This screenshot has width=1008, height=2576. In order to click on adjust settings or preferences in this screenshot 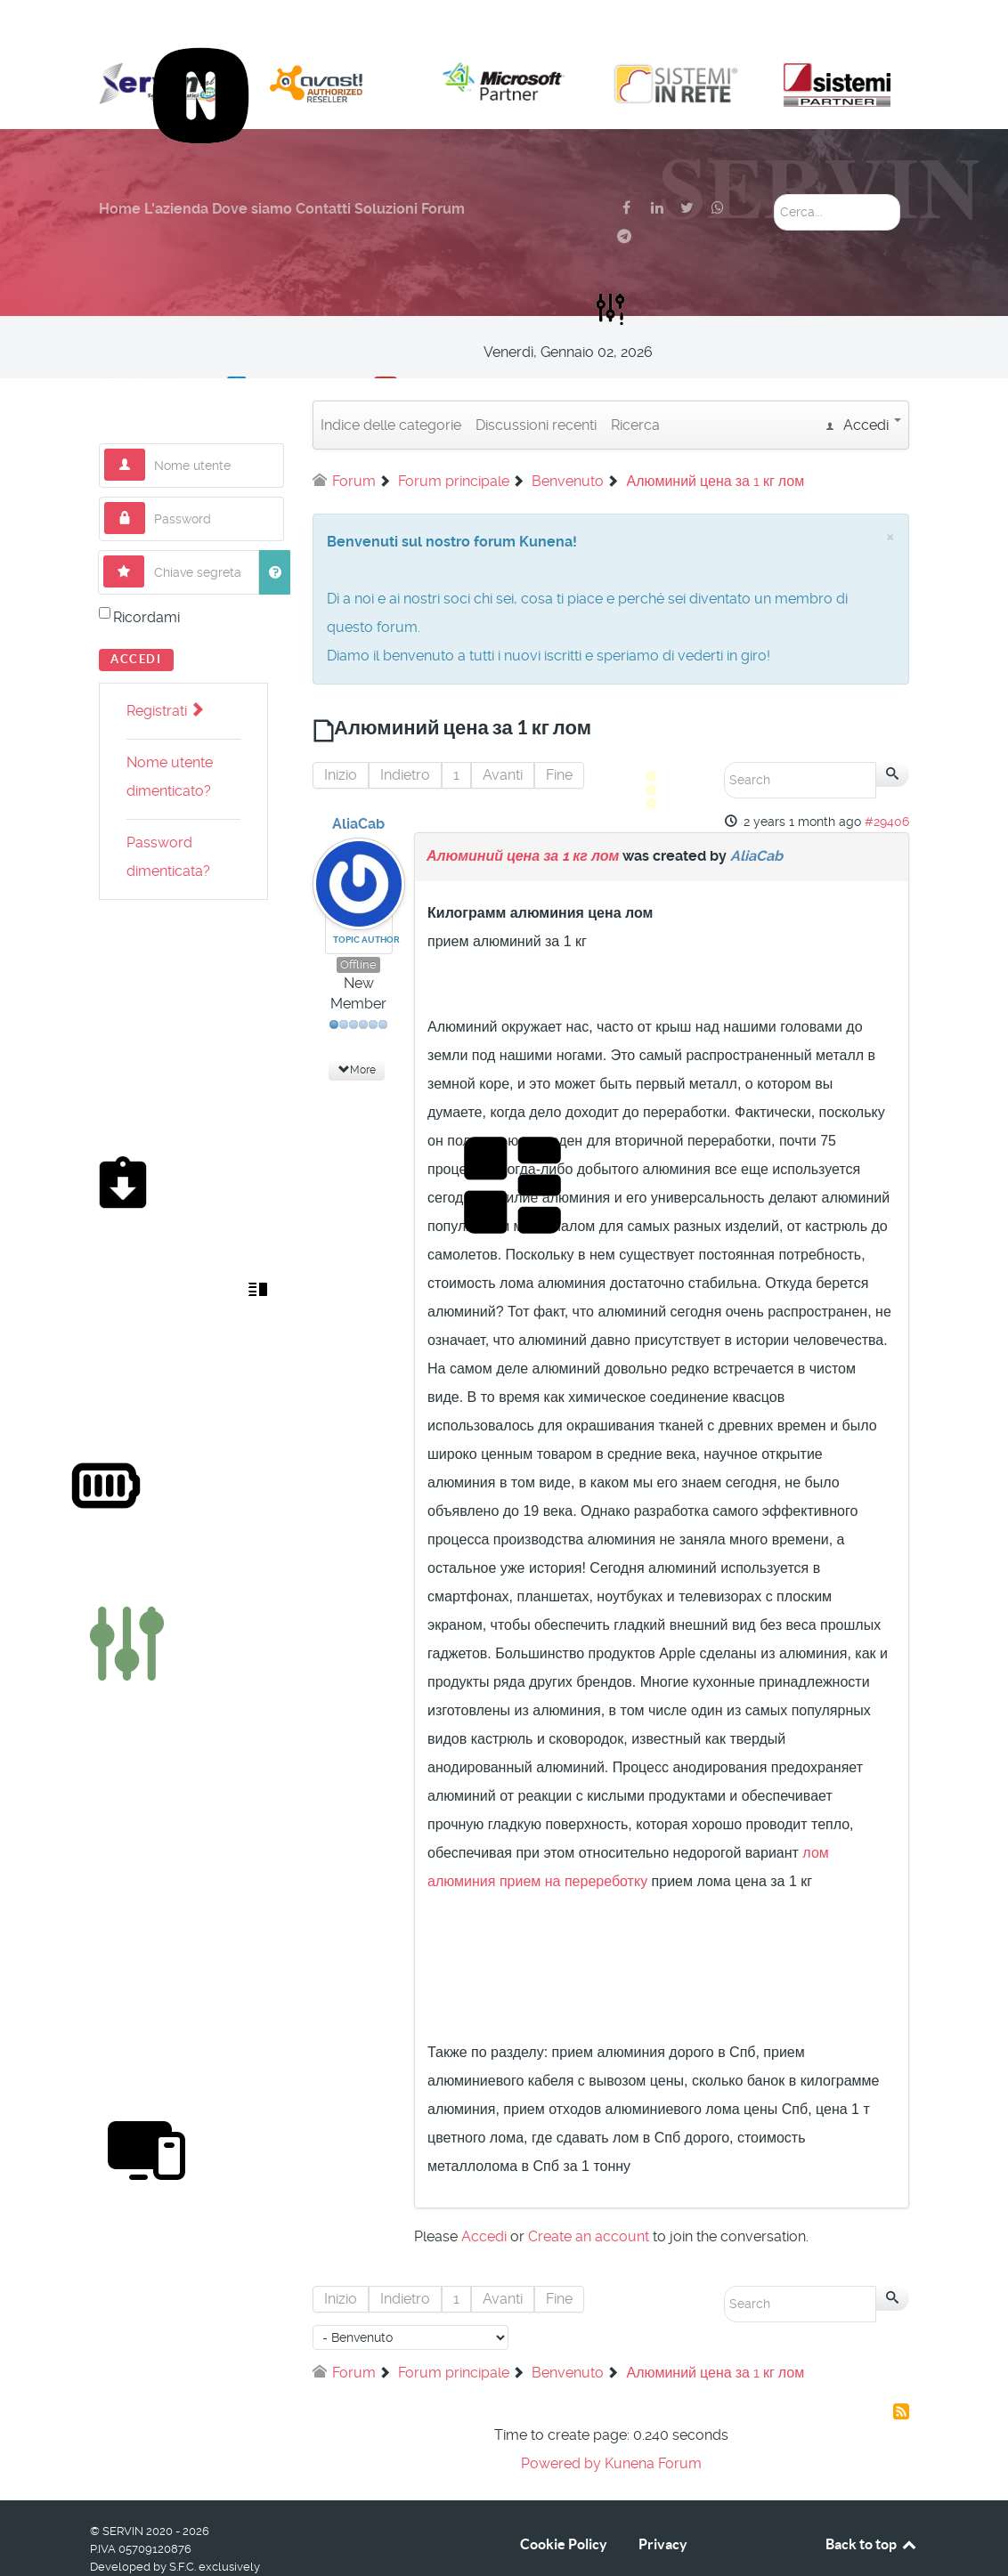, I will do `click(126, 1643)`.